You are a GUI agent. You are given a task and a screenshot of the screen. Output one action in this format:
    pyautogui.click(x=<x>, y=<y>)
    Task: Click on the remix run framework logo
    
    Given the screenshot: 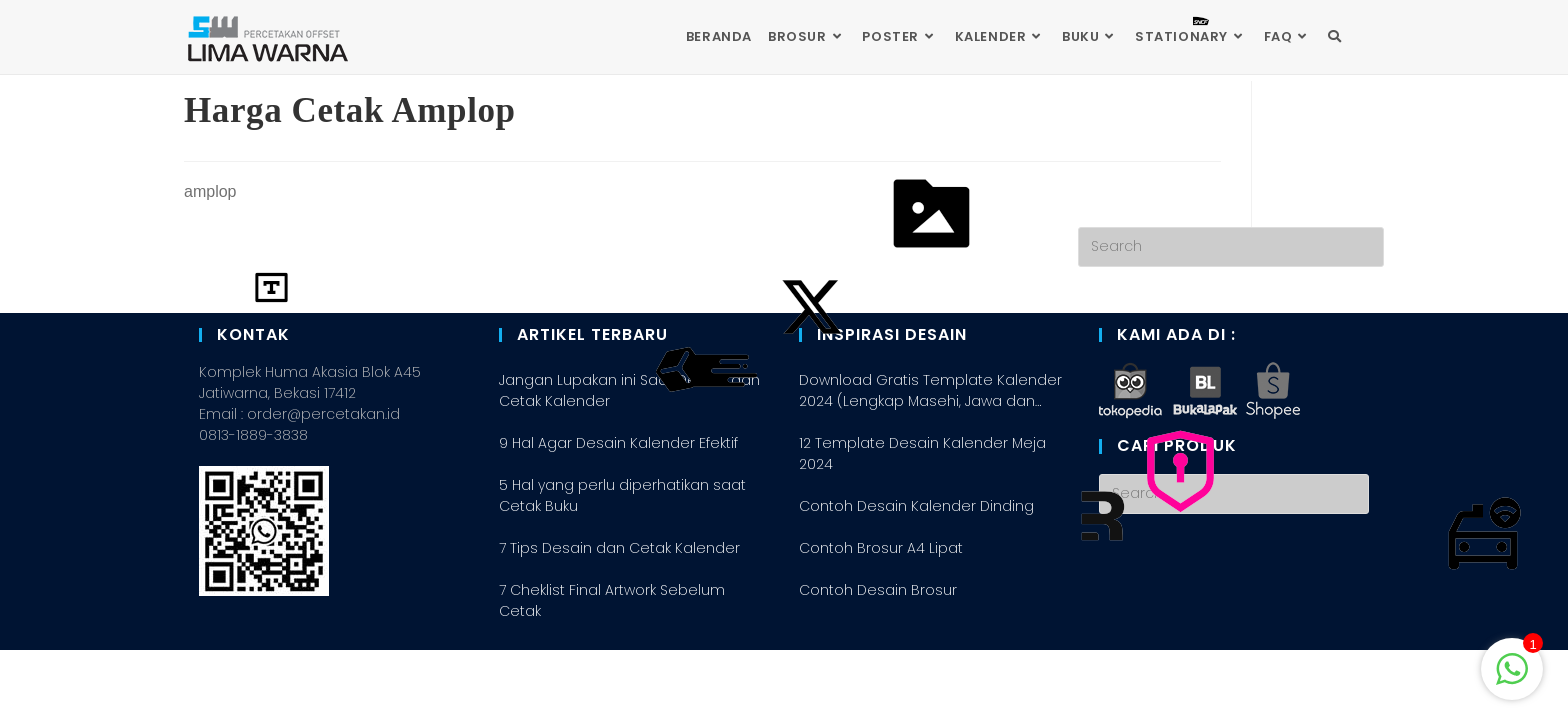 What is the action you would take?
    pyautogui.click(x=1103, y=518)
    